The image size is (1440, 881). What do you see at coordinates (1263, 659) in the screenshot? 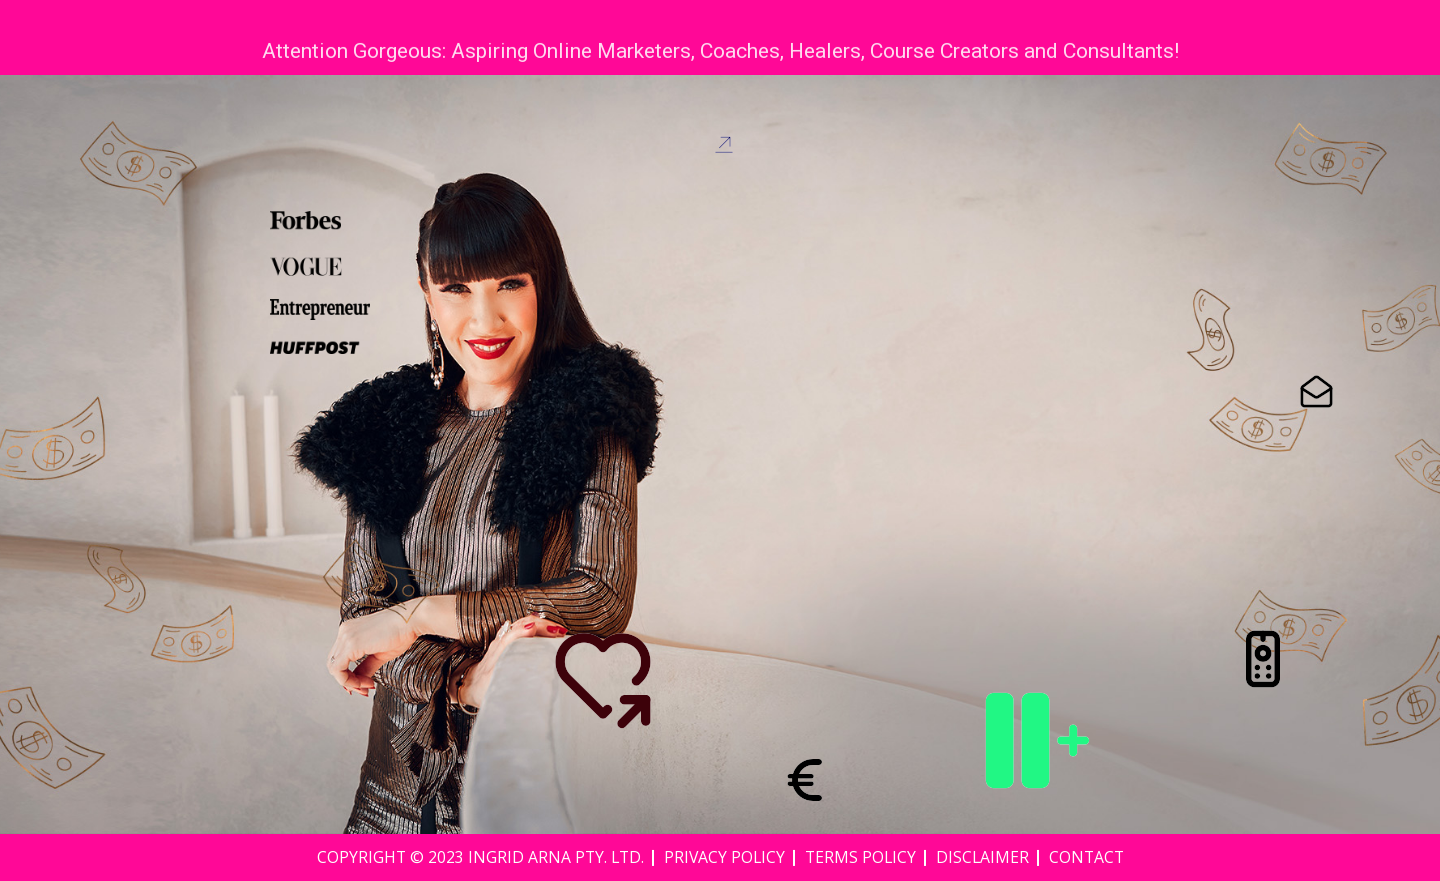
I see `access remote control settings` at bounding box center [1263, 659].